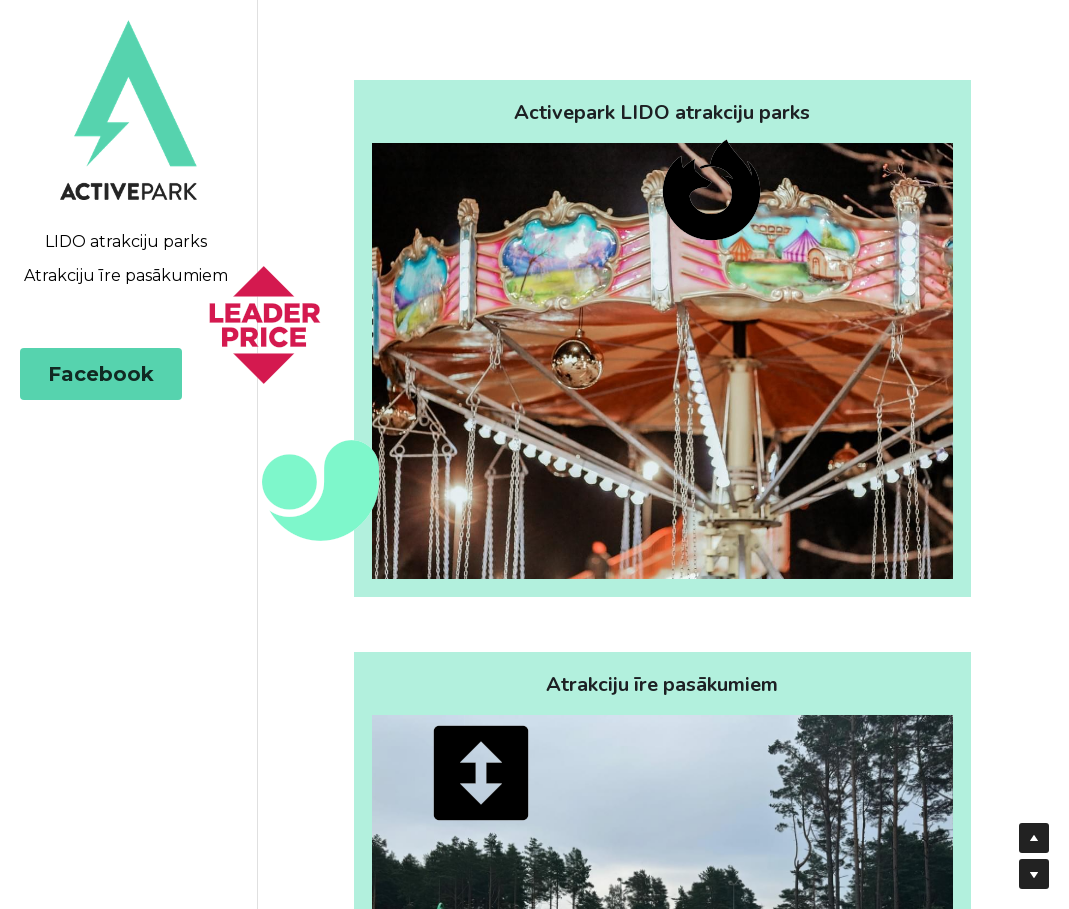  I want to click on flip content vertically, so click(481, 773).